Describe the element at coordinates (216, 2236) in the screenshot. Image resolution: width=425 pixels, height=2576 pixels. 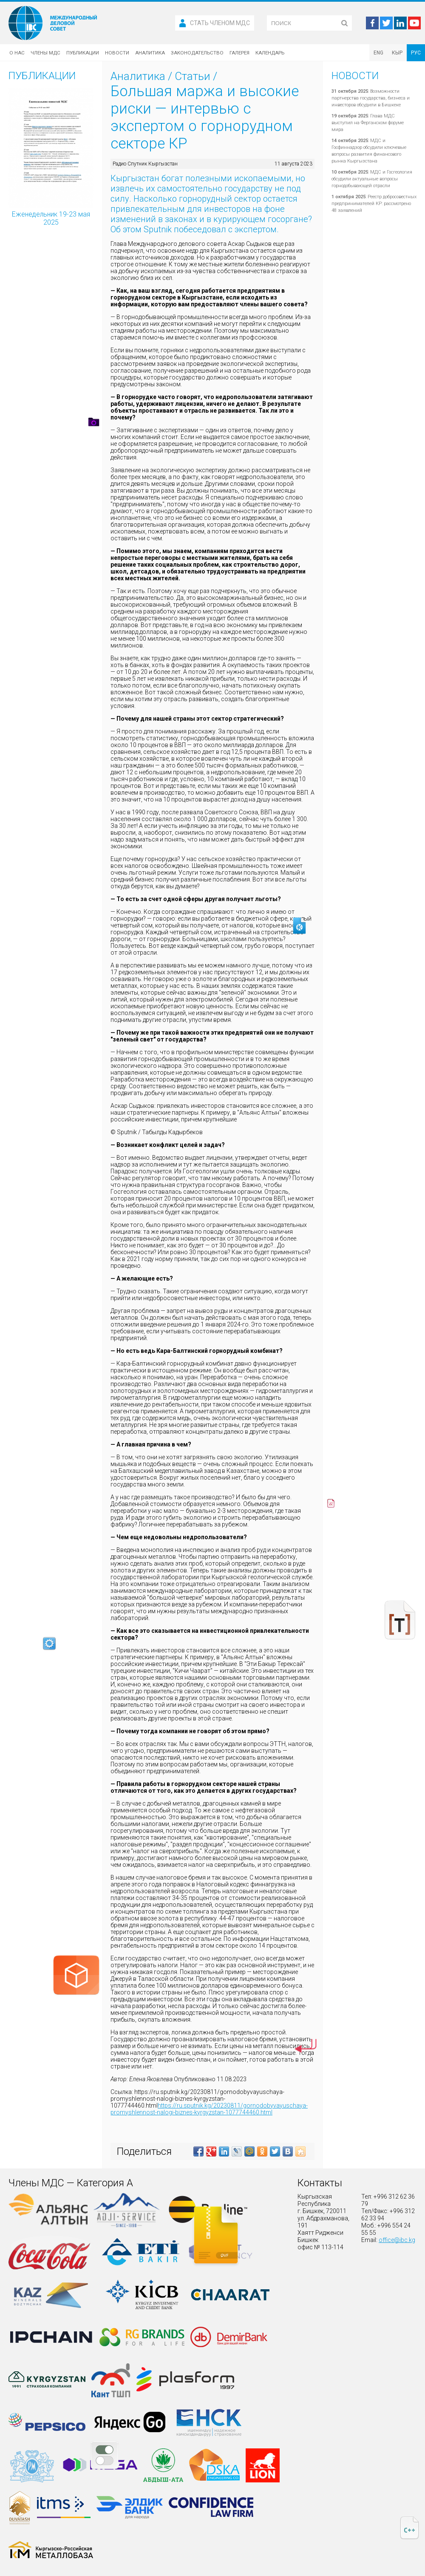
I see `open virtualization format file for virtual machine import/export` at that location.